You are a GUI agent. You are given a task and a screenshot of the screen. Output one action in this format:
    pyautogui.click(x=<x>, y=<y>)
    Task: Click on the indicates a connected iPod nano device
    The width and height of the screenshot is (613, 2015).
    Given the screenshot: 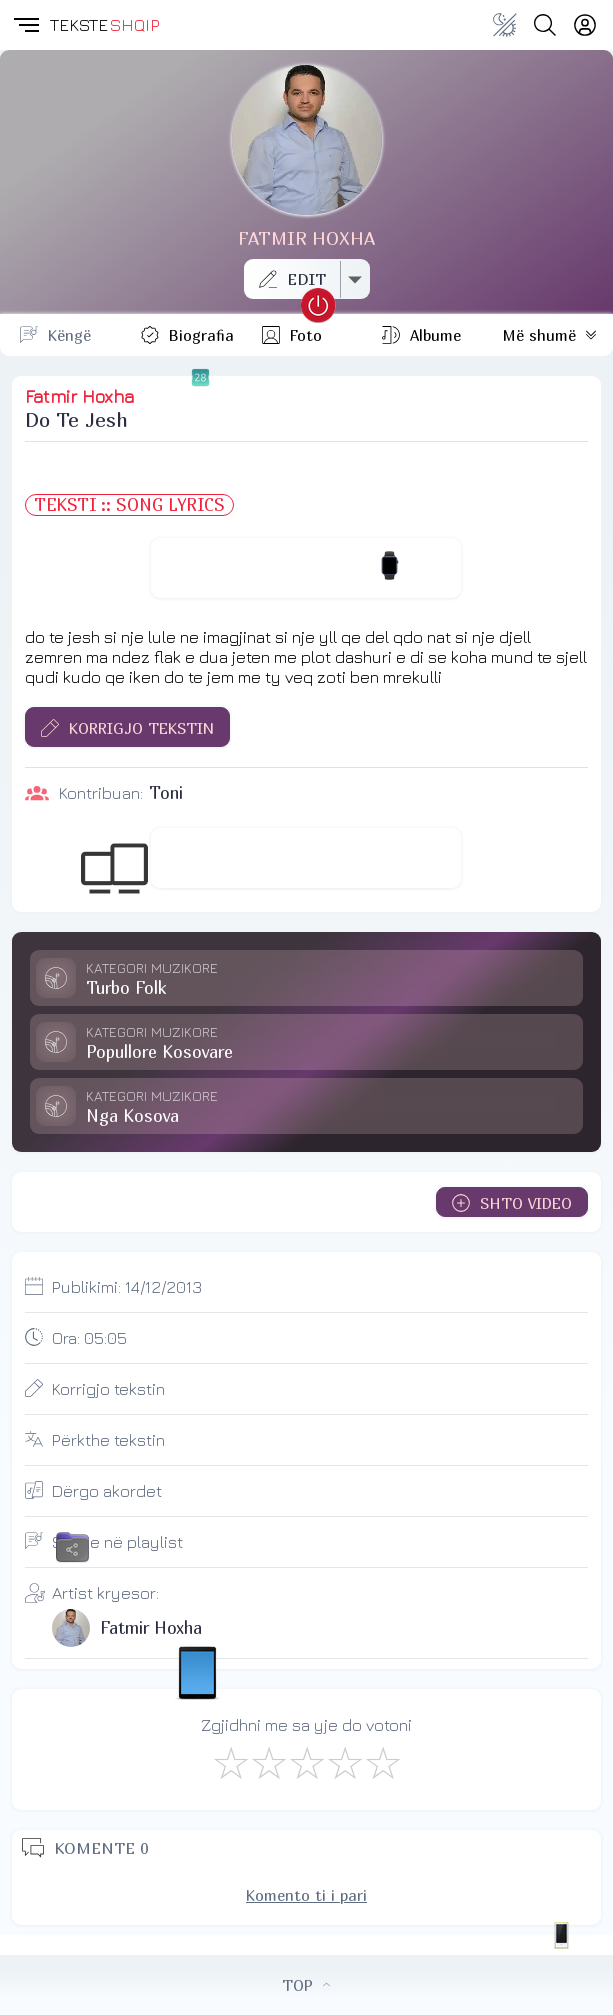 What is the action you would take?
    pyautogui.click(x=561, y=1935)
    